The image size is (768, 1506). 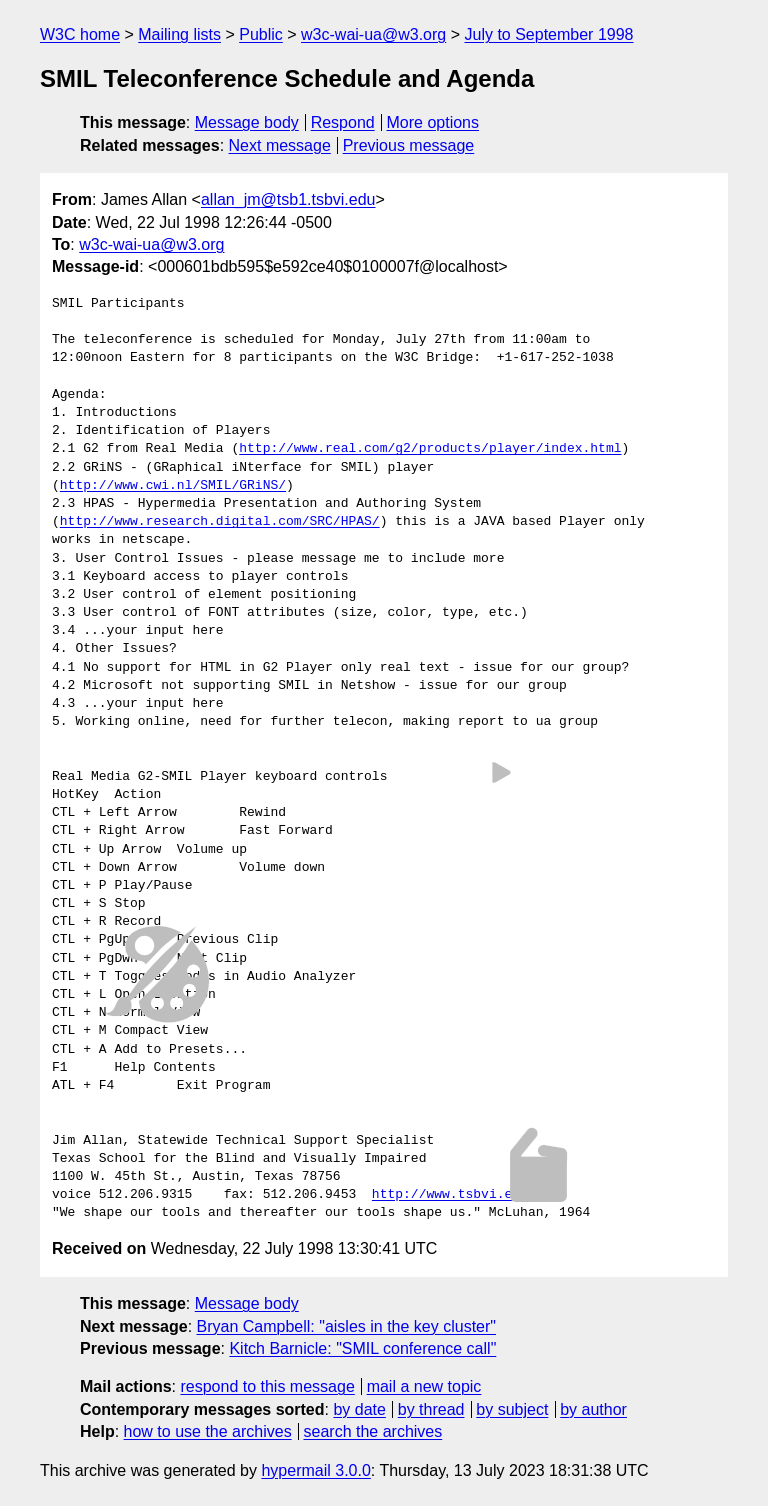 I want to click on start media playback, so click(x=500, y=772).